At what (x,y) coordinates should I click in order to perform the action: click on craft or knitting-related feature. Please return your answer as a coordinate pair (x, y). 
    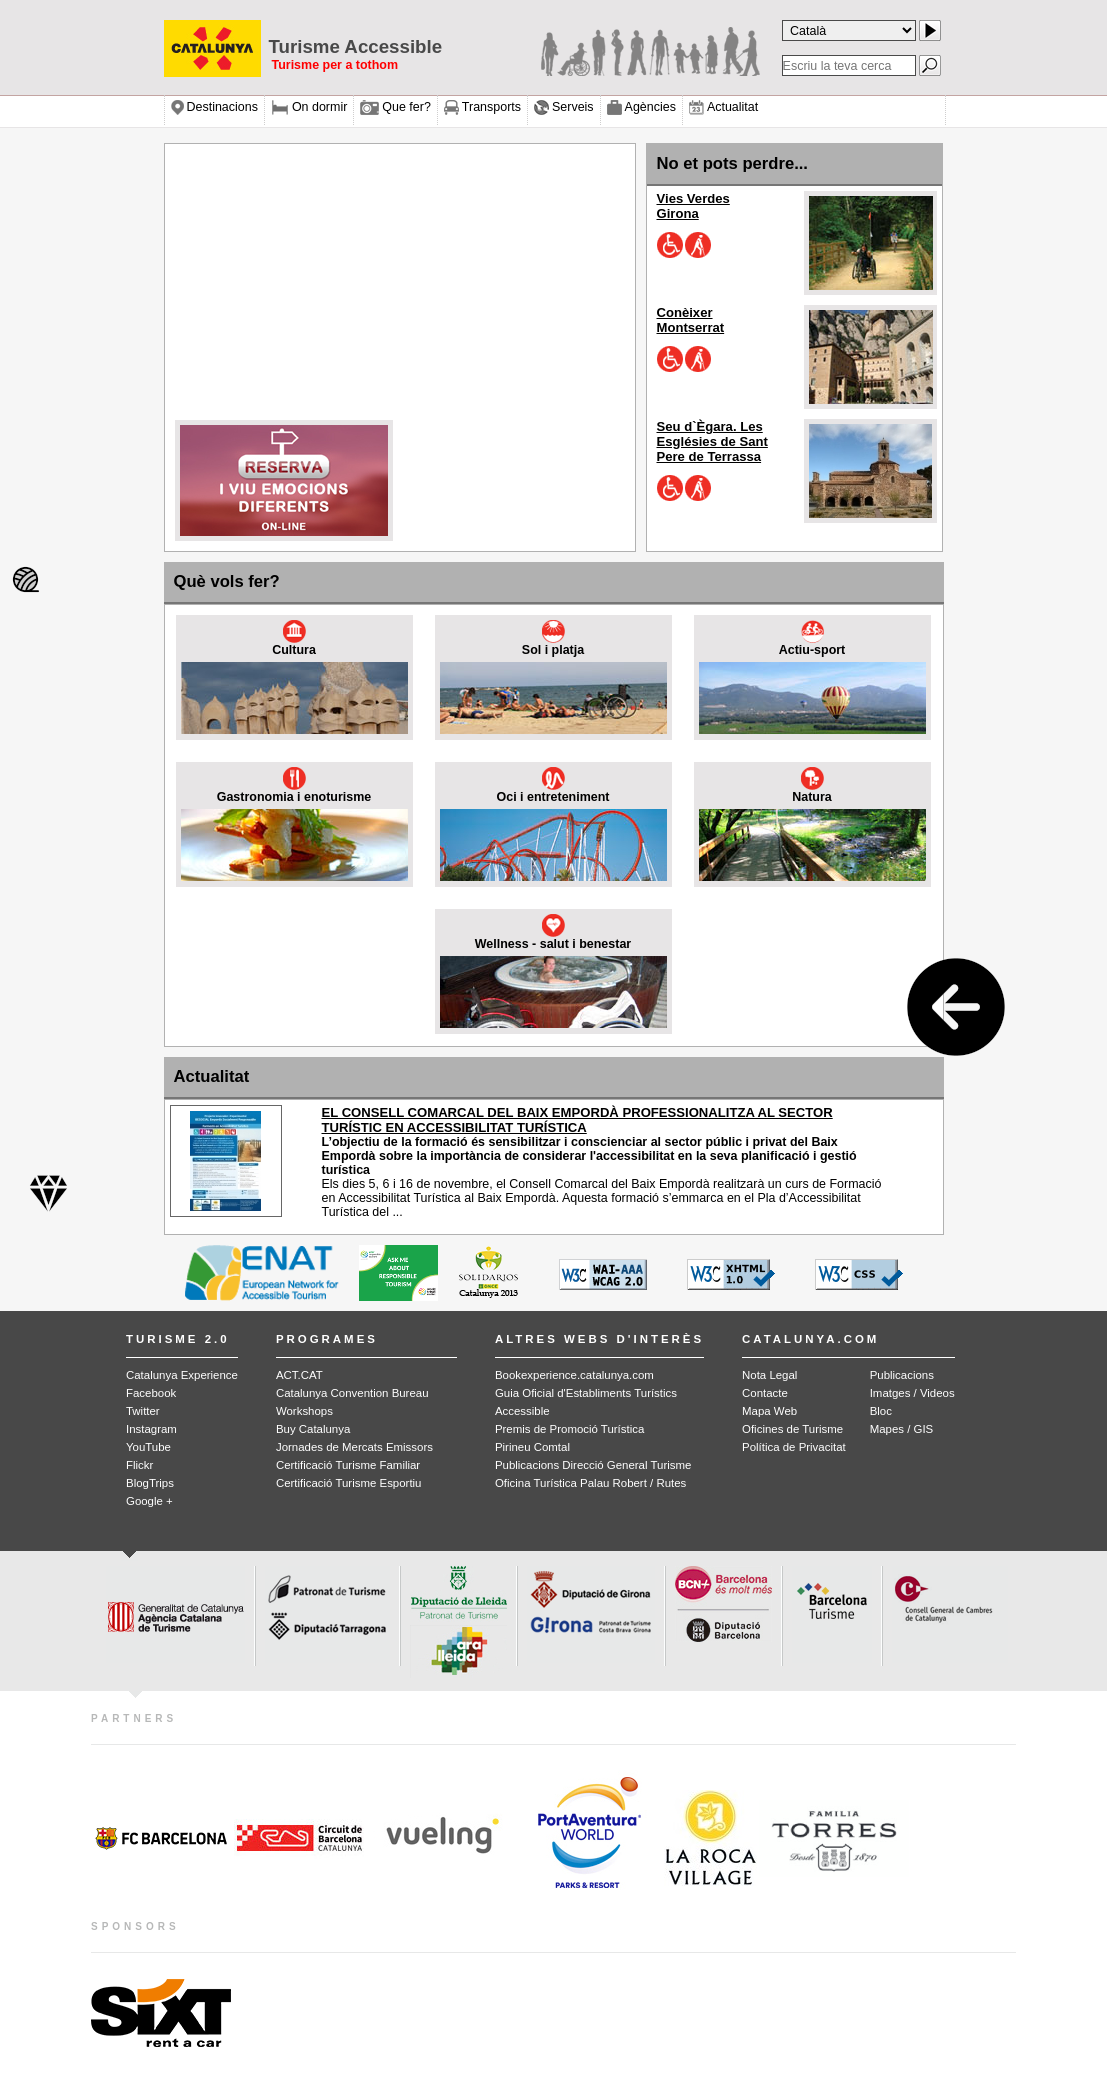
    Looking at the image, I should click on (25, 579).